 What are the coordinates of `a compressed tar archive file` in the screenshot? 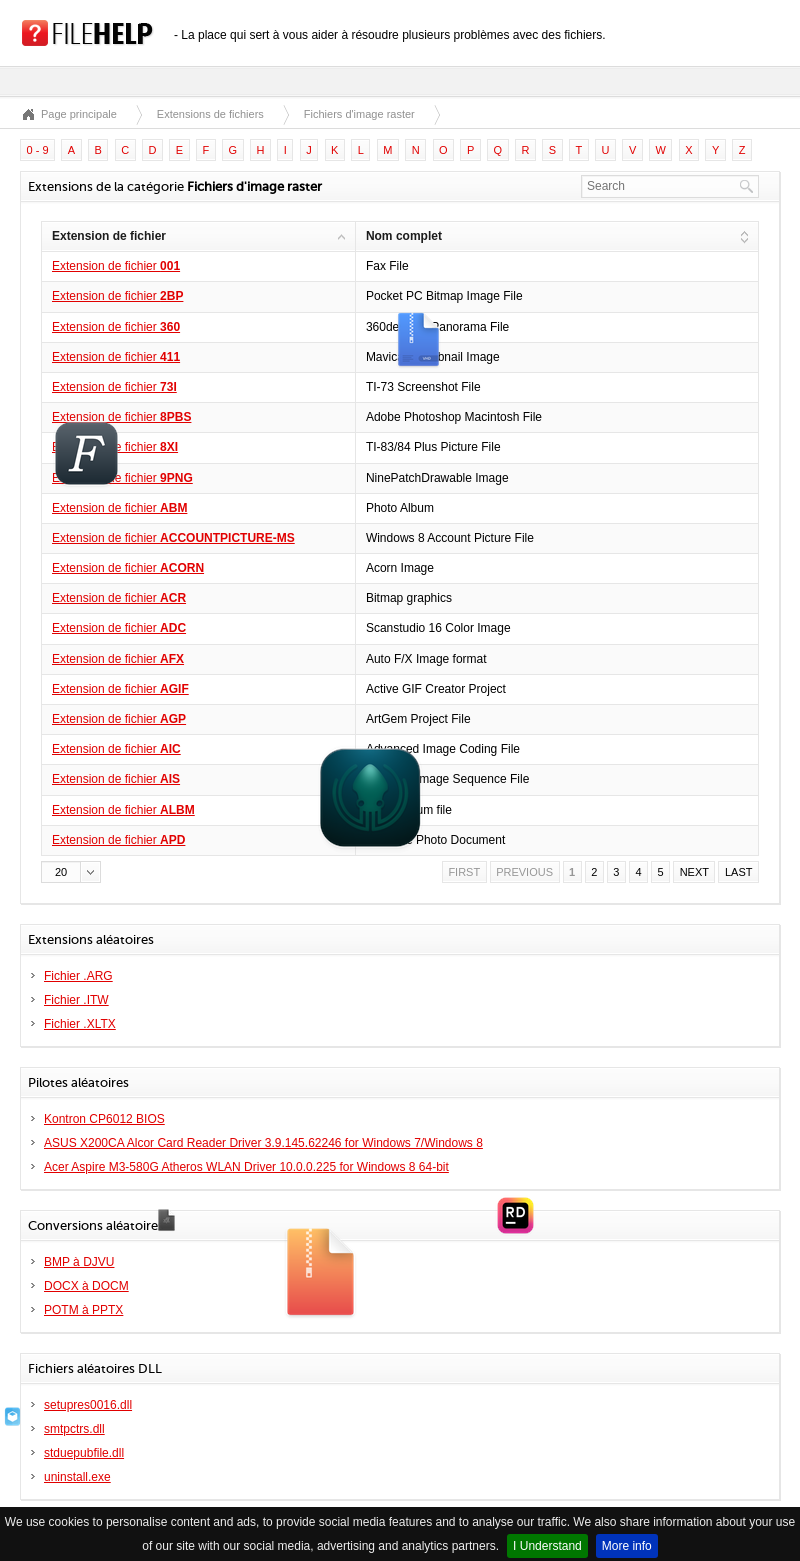 It's located at (320, 1273).